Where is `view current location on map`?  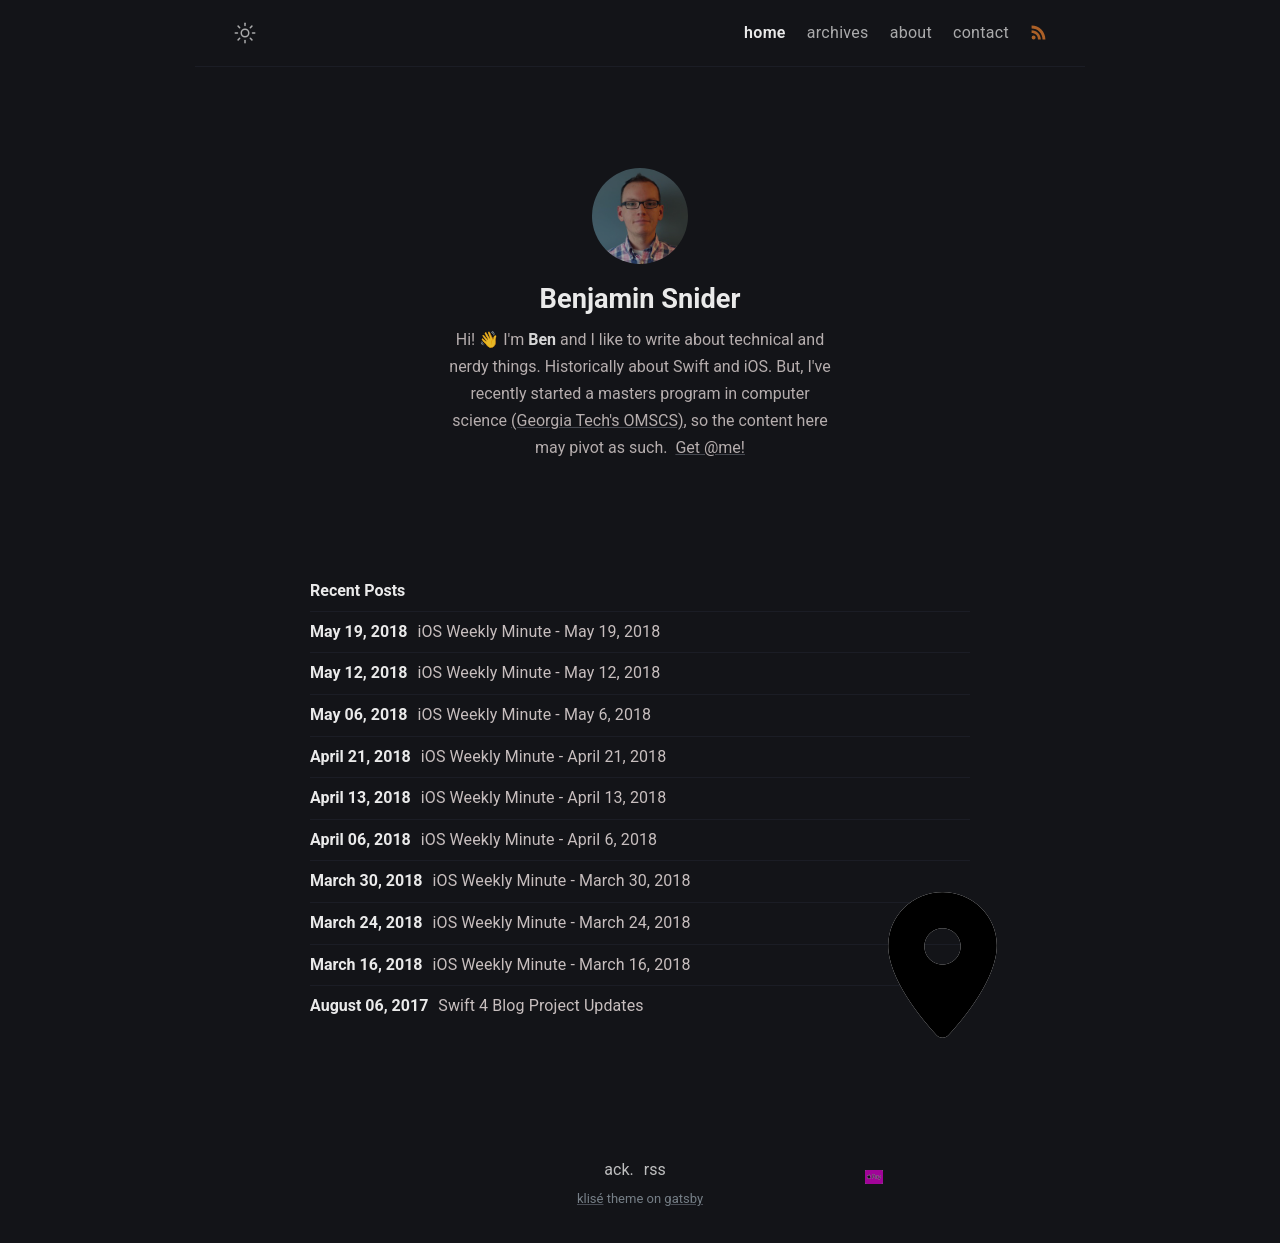
view current location on map is located at coordinates (942, 964).